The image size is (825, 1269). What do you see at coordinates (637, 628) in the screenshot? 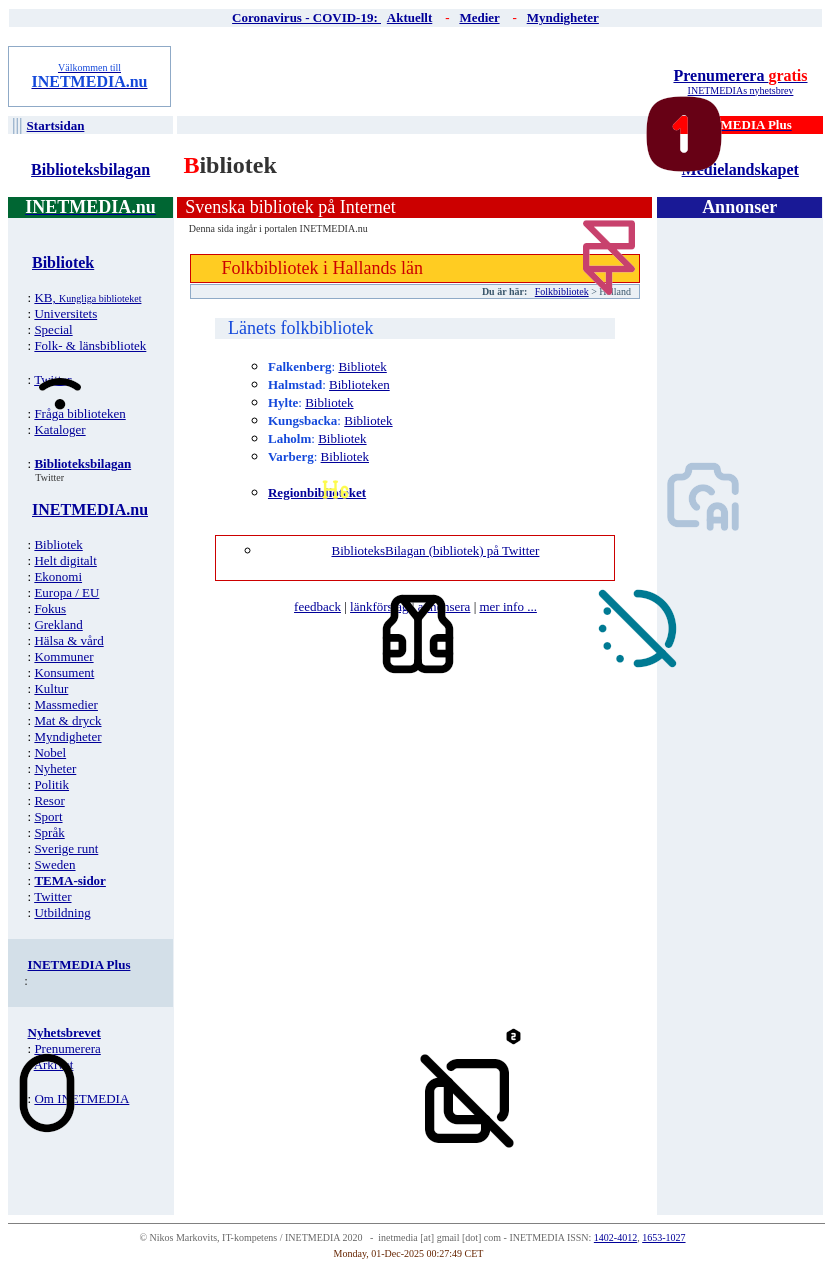
I see `timer or duration tracking disabled` at bounding box center [637, 628].